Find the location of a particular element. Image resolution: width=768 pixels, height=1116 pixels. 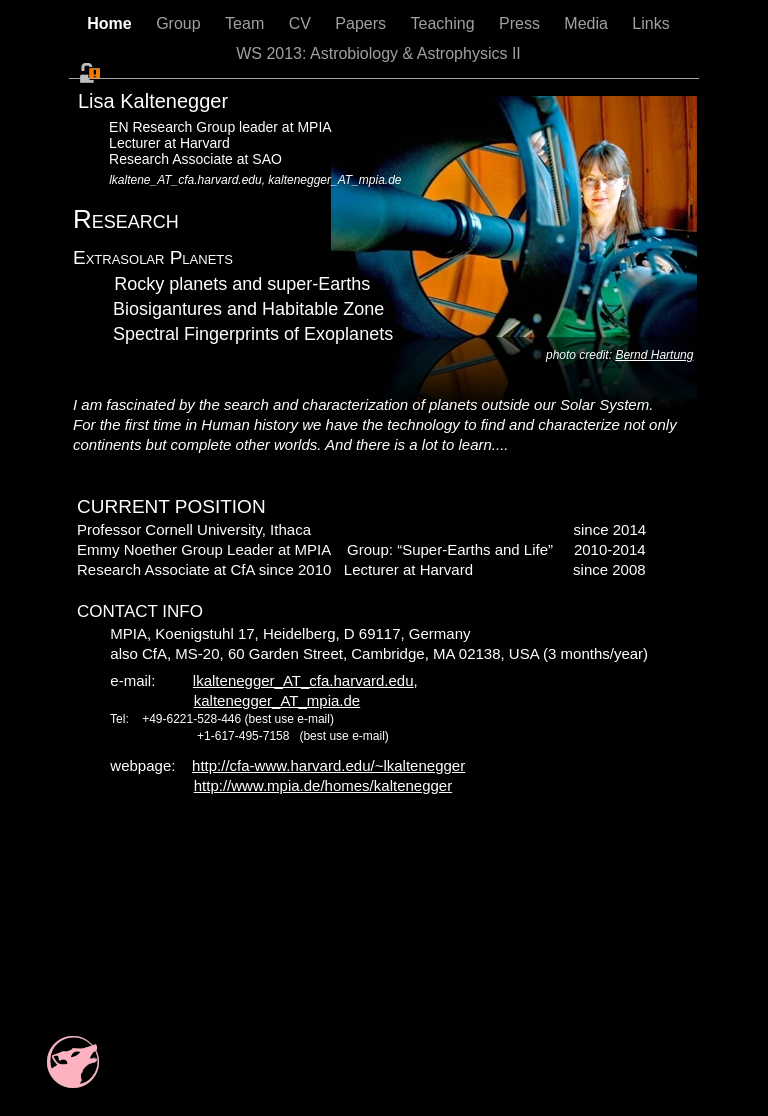

indicates an insecure or unencrypted connection is located at coordinates (89, 73).